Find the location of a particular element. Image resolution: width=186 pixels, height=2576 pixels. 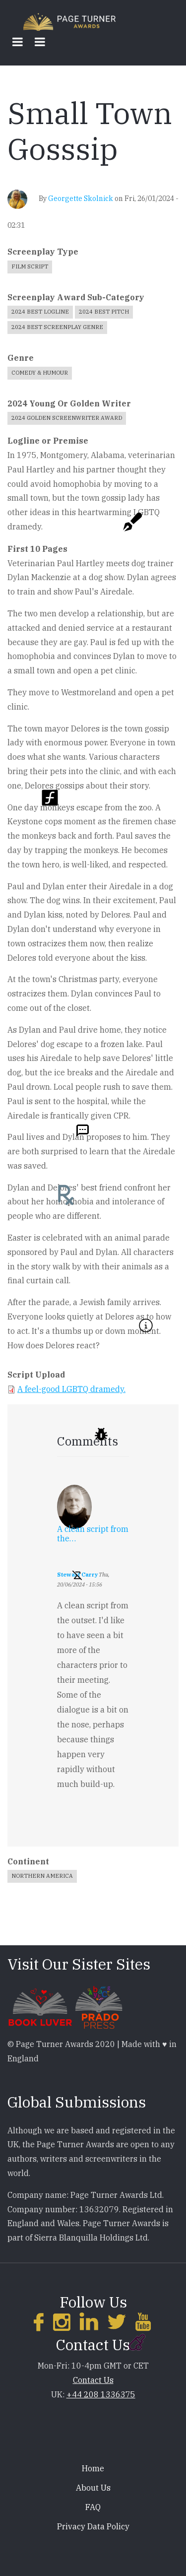

view prescription details is located at coordinates (65, 1195).